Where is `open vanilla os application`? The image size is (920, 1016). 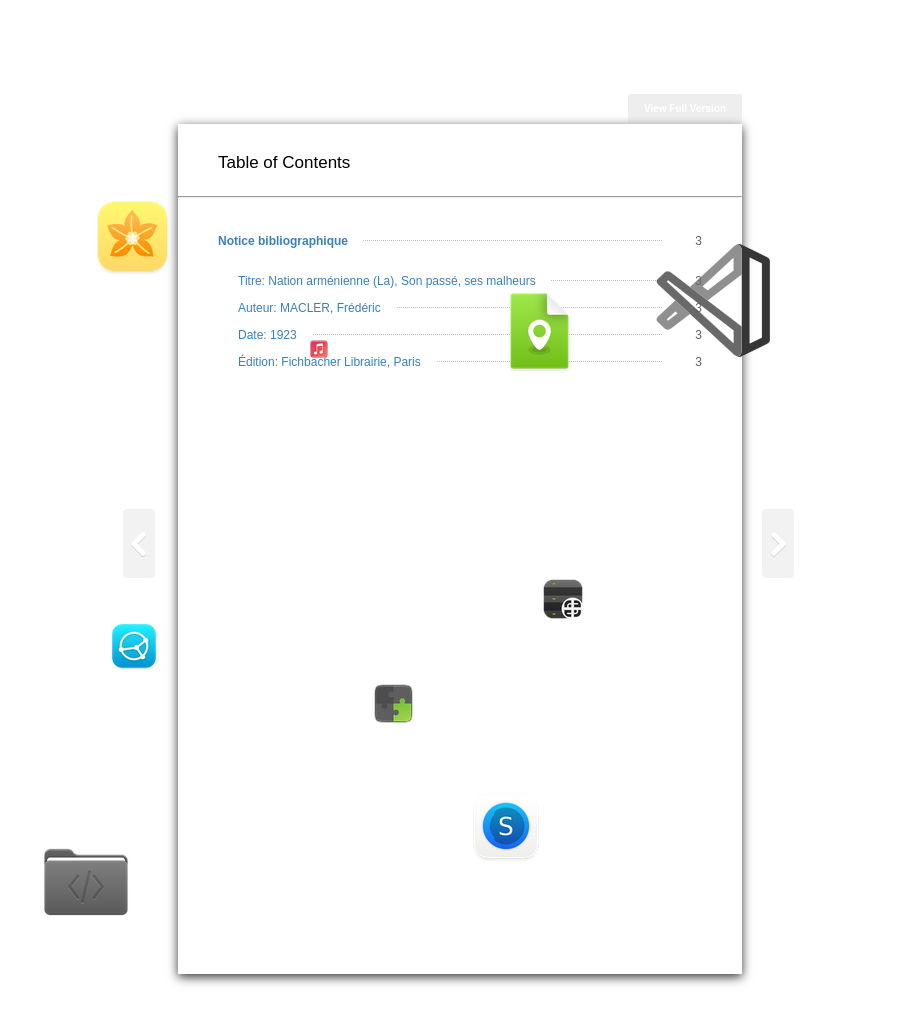 open vanilla os application is located at coordinates (132, 236).